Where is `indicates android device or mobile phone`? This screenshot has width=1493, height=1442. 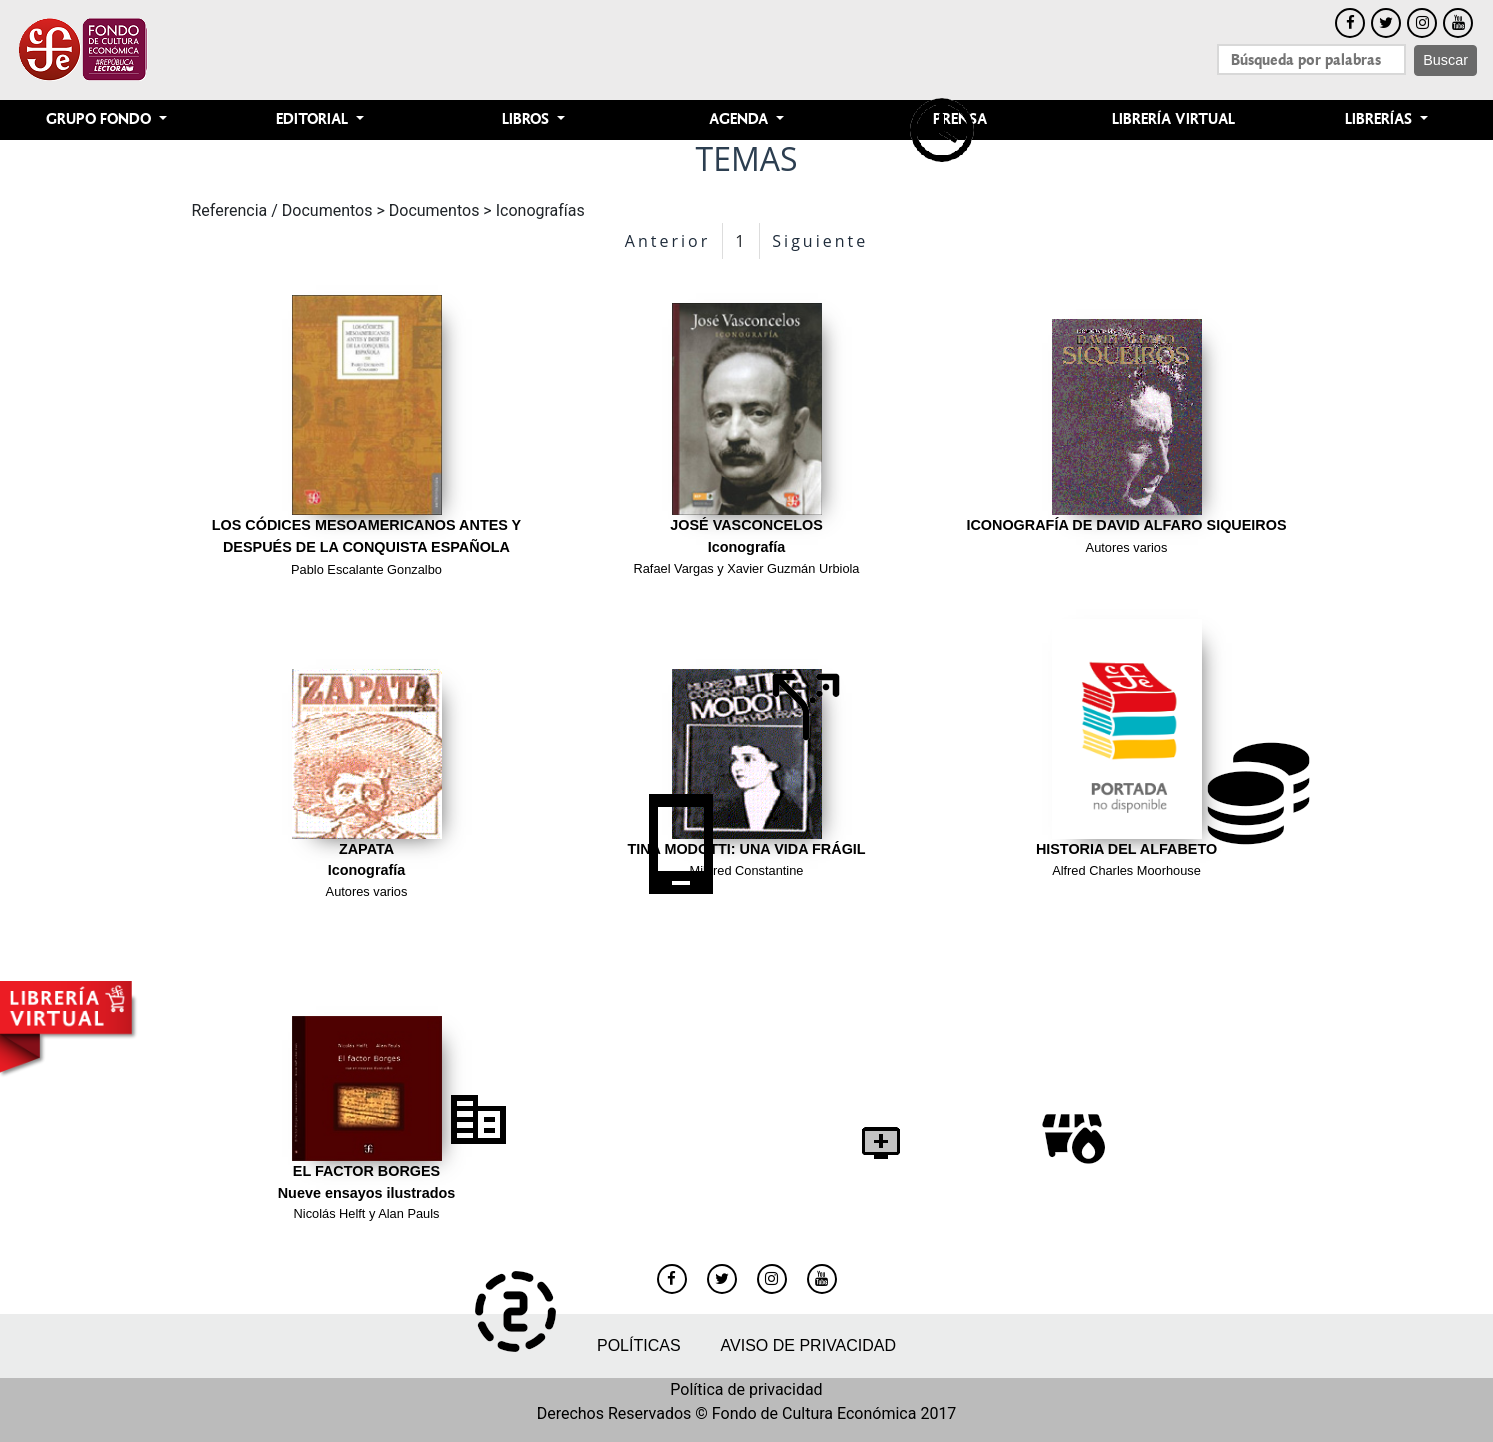 indicates android device or mobile phone is located at coordinates (681, 844).